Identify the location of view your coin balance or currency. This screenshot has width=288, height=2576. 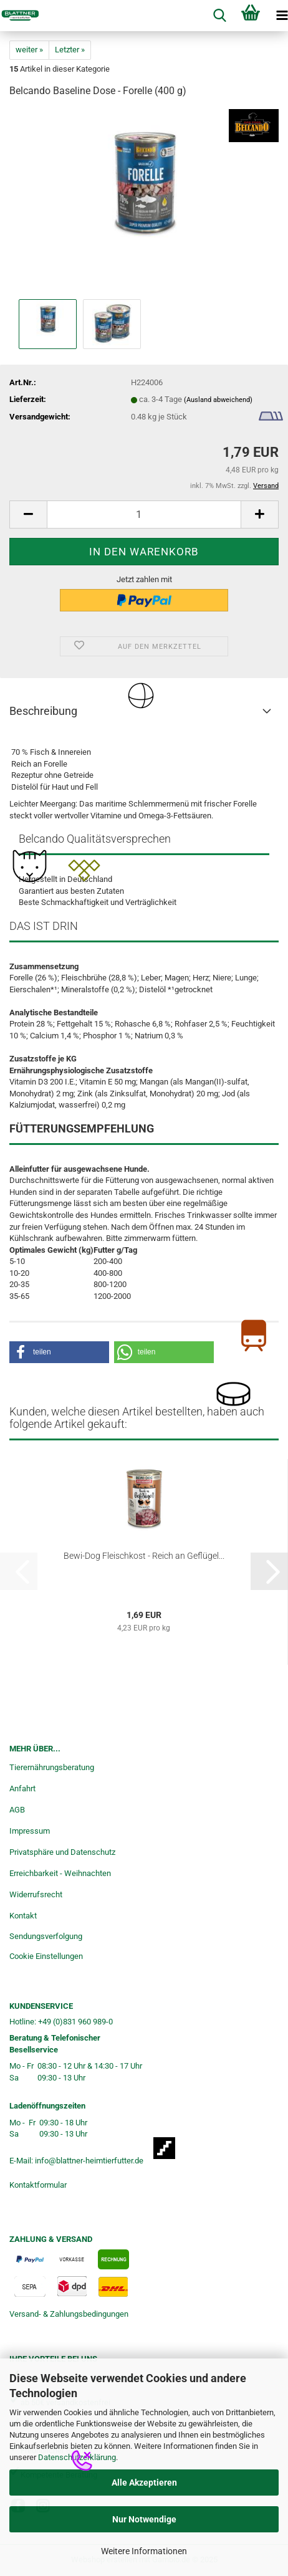
(233, 1394).